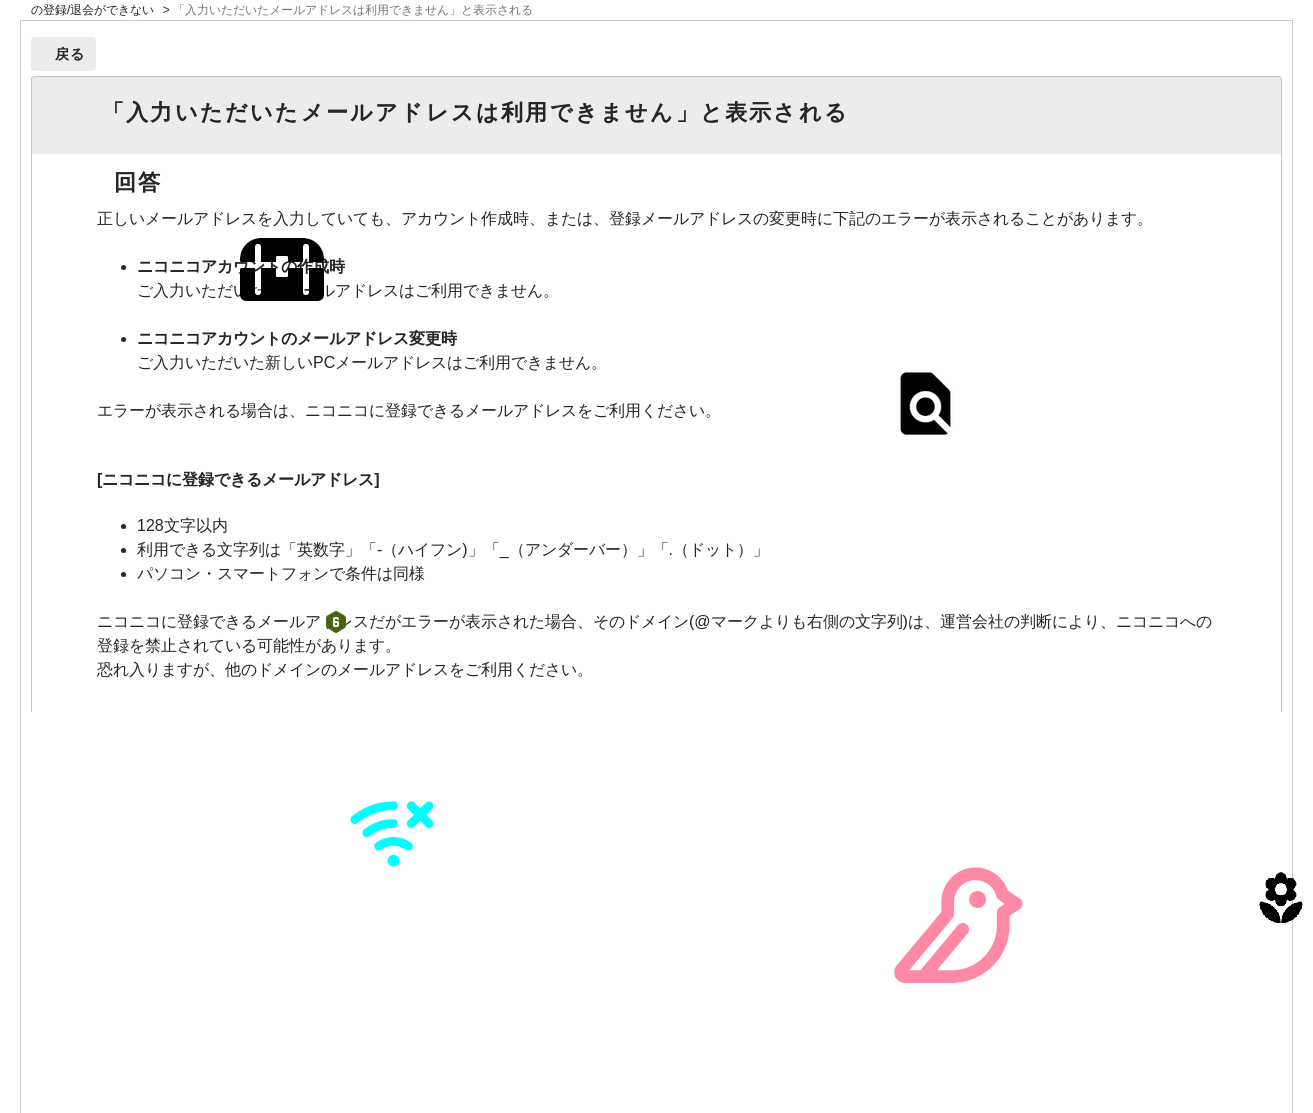 This screenshot has width=1313, height=1113. I want to click on search within the current document, so click(925, 403).